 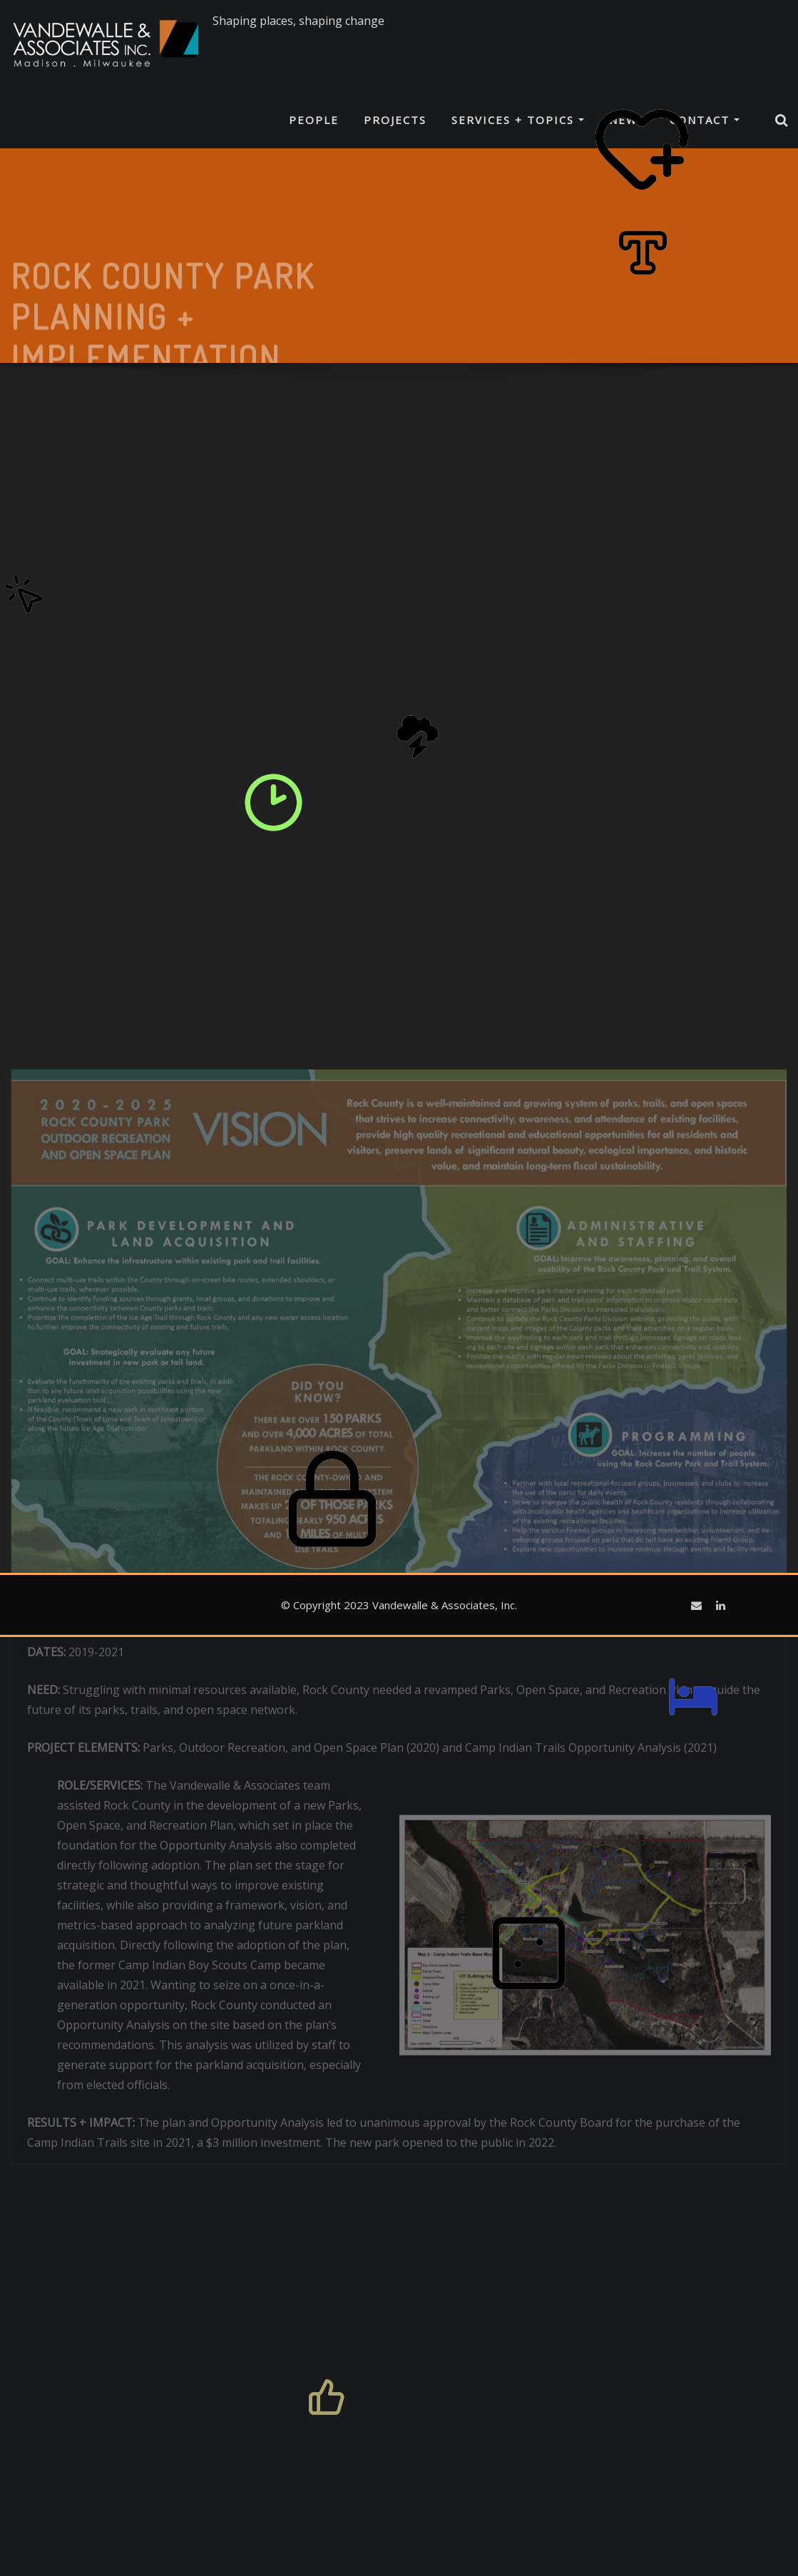 What do you see at coordinates (693, 1697) in the screenshot?
I see `find nearby hotels or accommodations` at bounding box center [693, 1697].